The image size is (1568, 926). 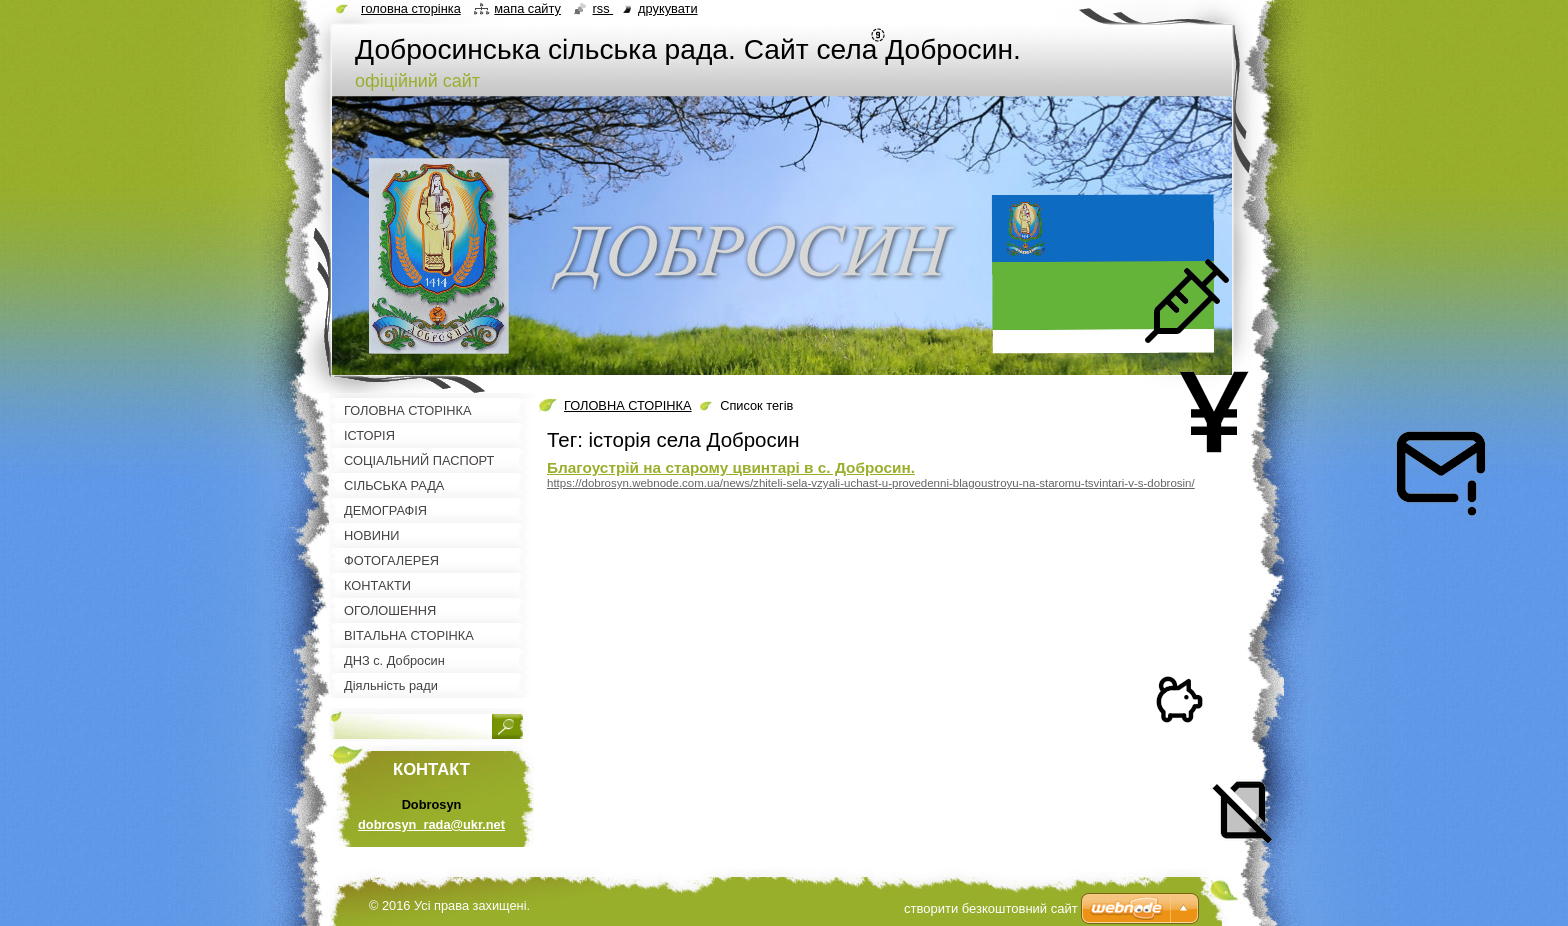 I want to click on indicates an urgent or important email, so click(x=1441, y=467).